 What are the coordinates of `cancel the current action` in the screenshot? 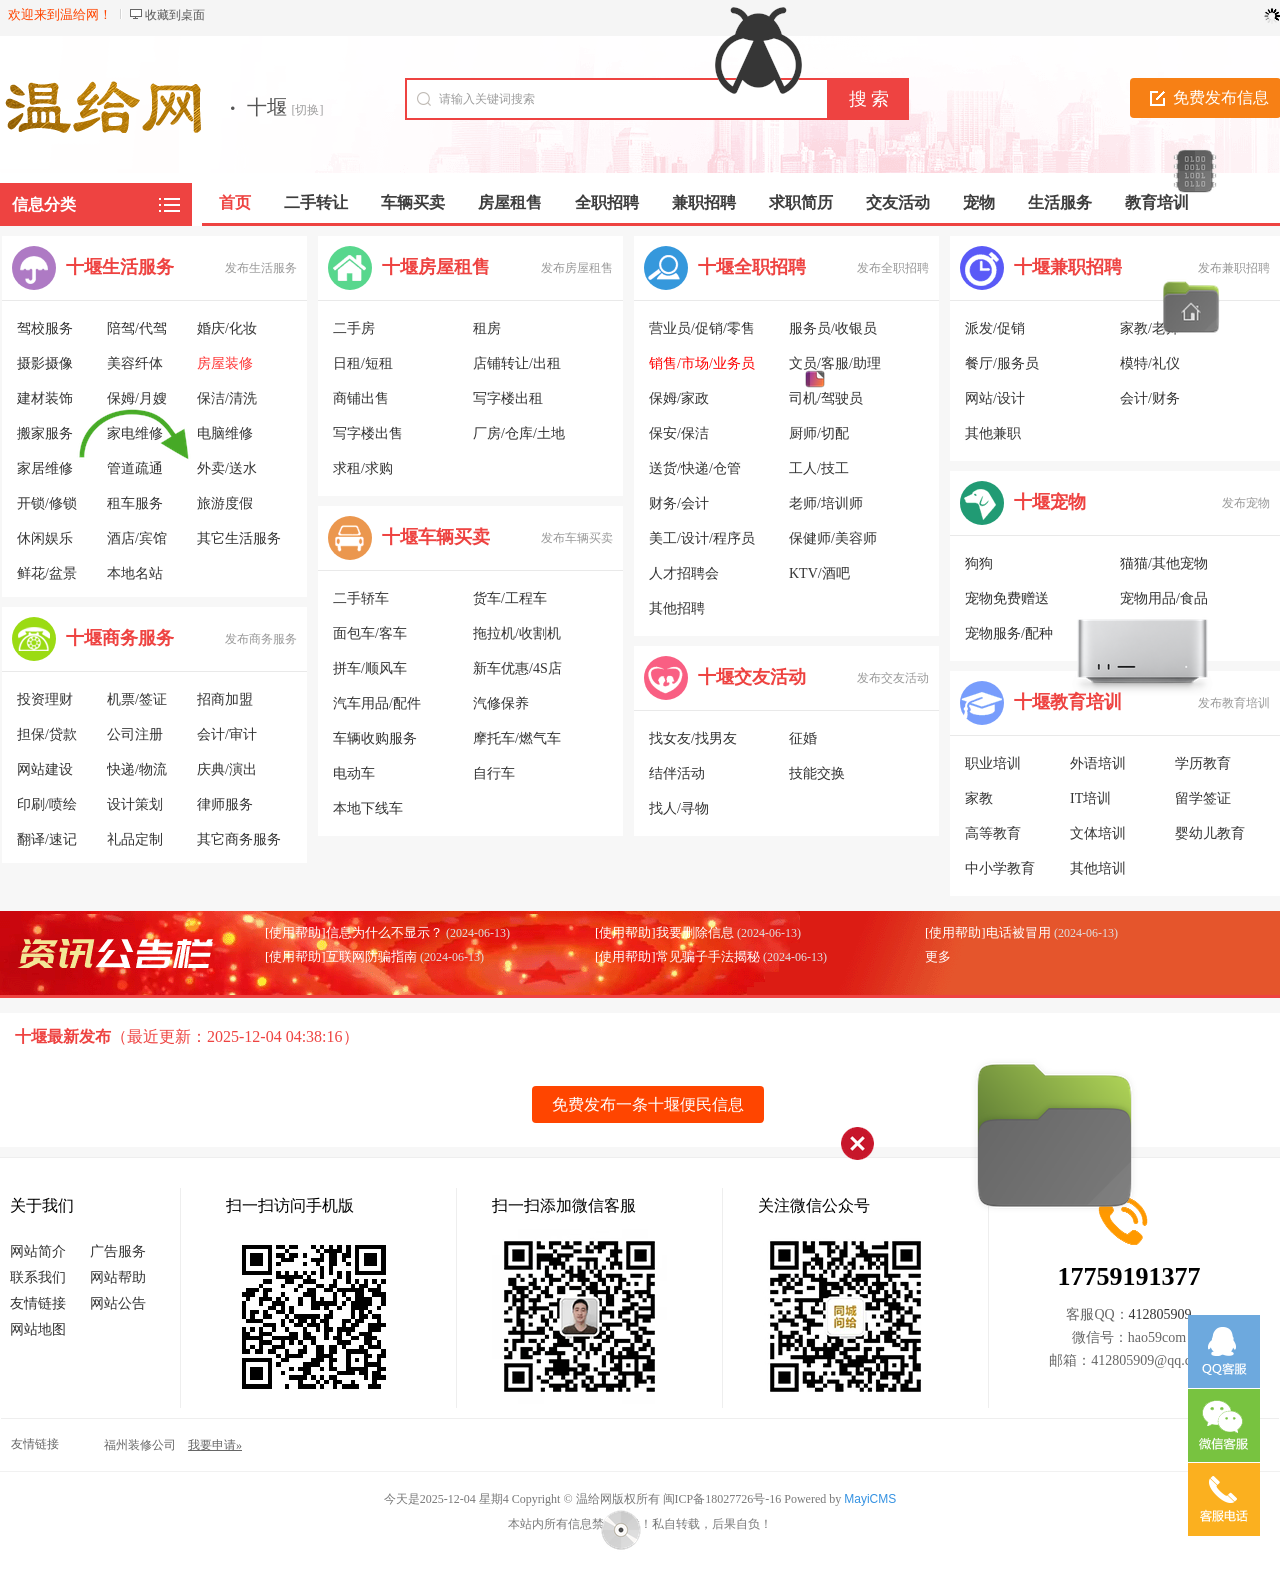 It's located at (857, 1143).